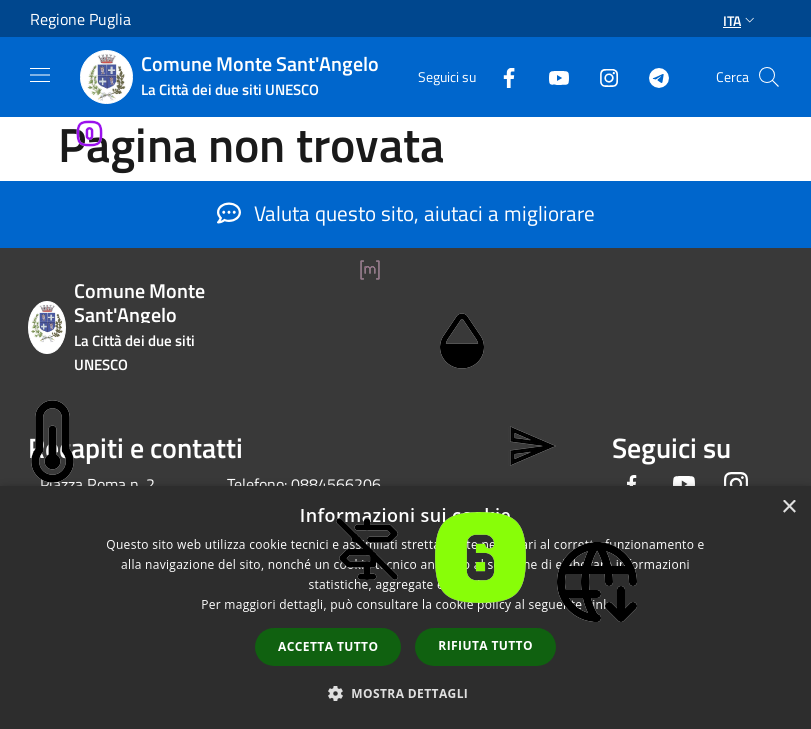  What do you see at coordinates (597, 582) in the screenshot?
I see `download content from the web` at bounding box center [597, 582].